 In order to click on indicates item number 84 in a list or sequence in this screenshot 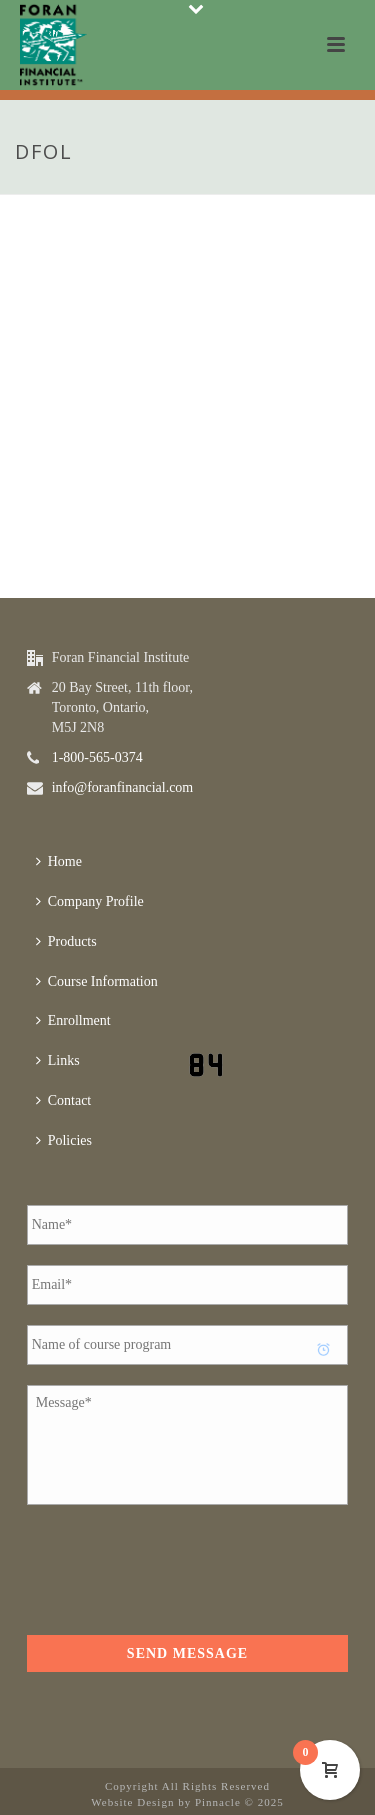, I will do `click(206, 1065)`.